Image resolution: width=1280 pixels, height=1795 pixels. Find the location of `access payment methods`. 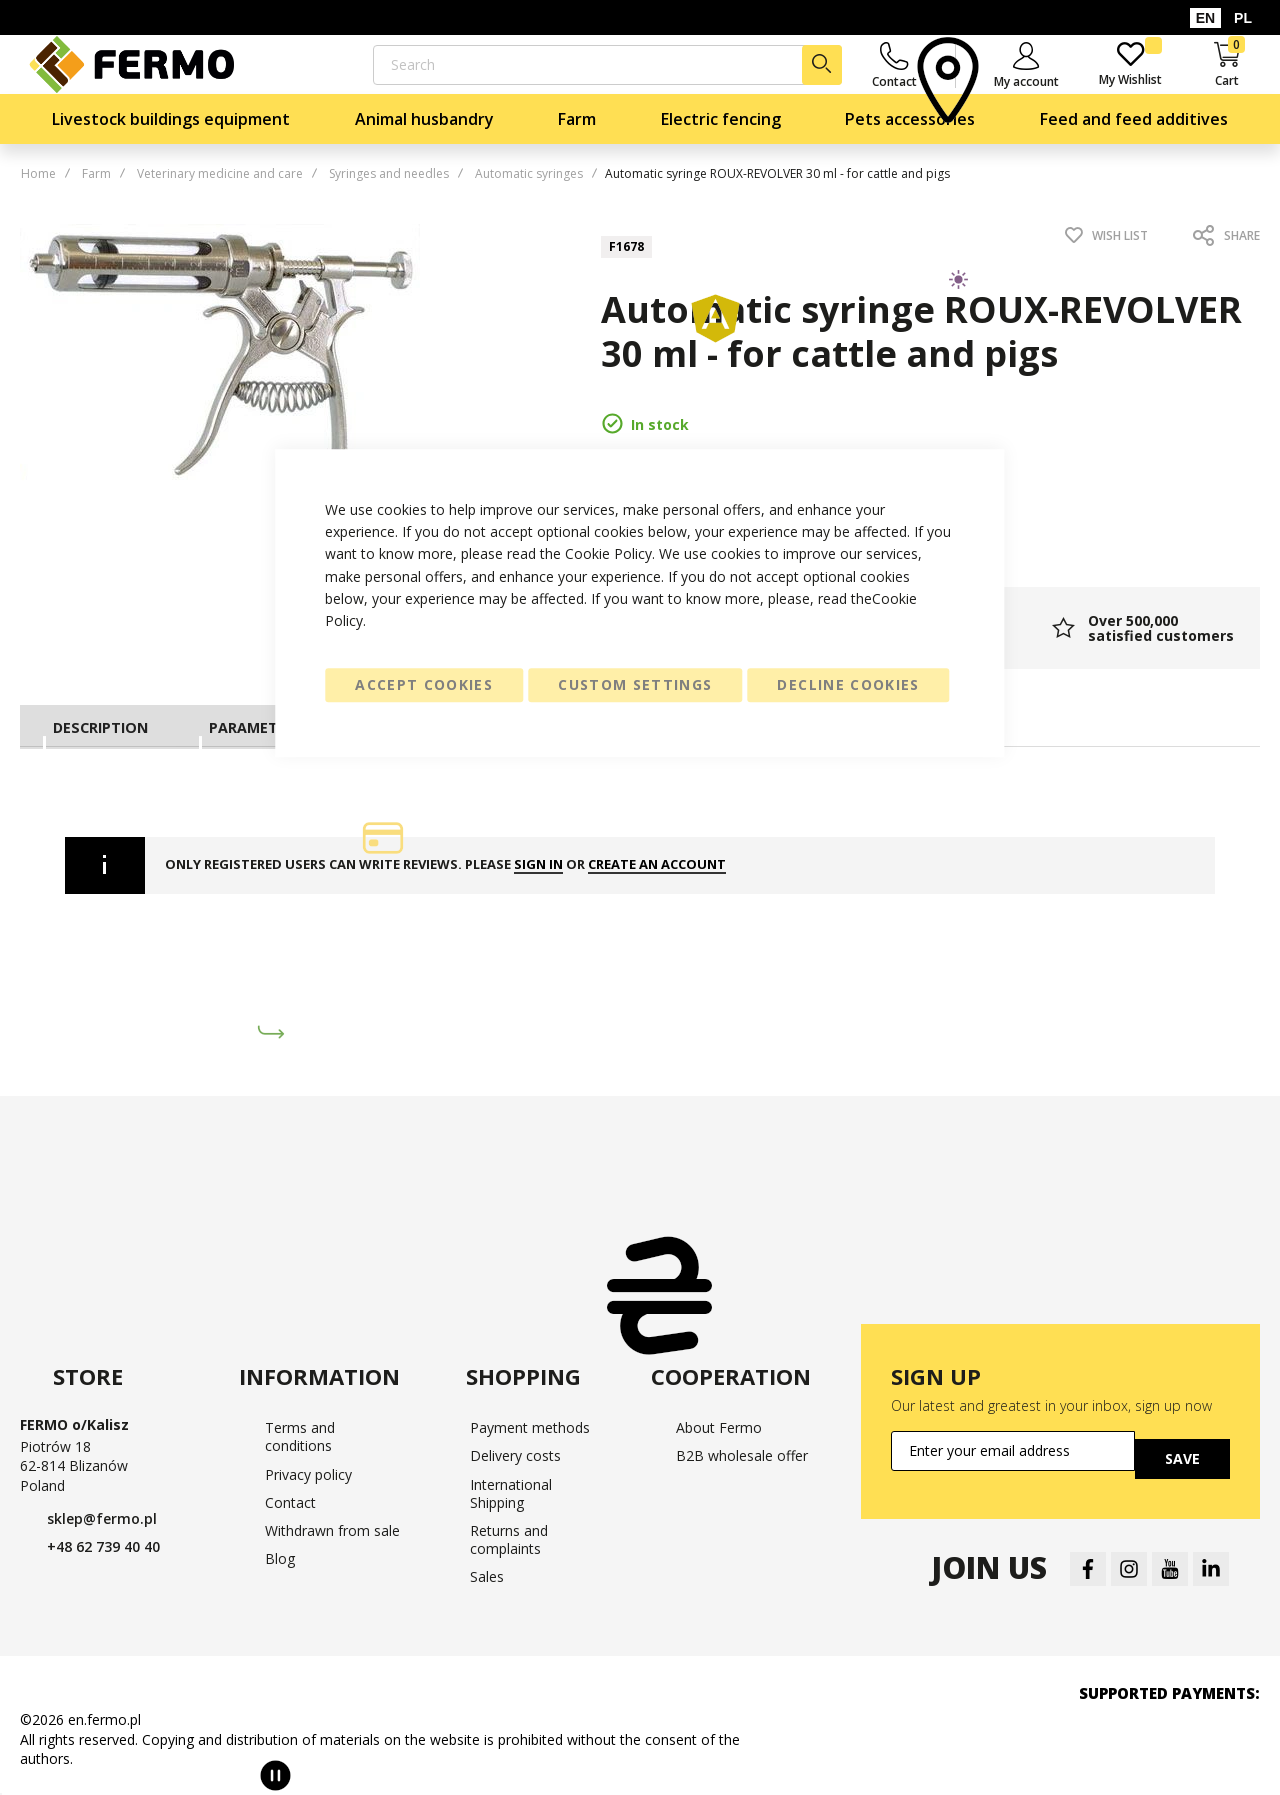

access payment methods is located at coordinates (383, 838).